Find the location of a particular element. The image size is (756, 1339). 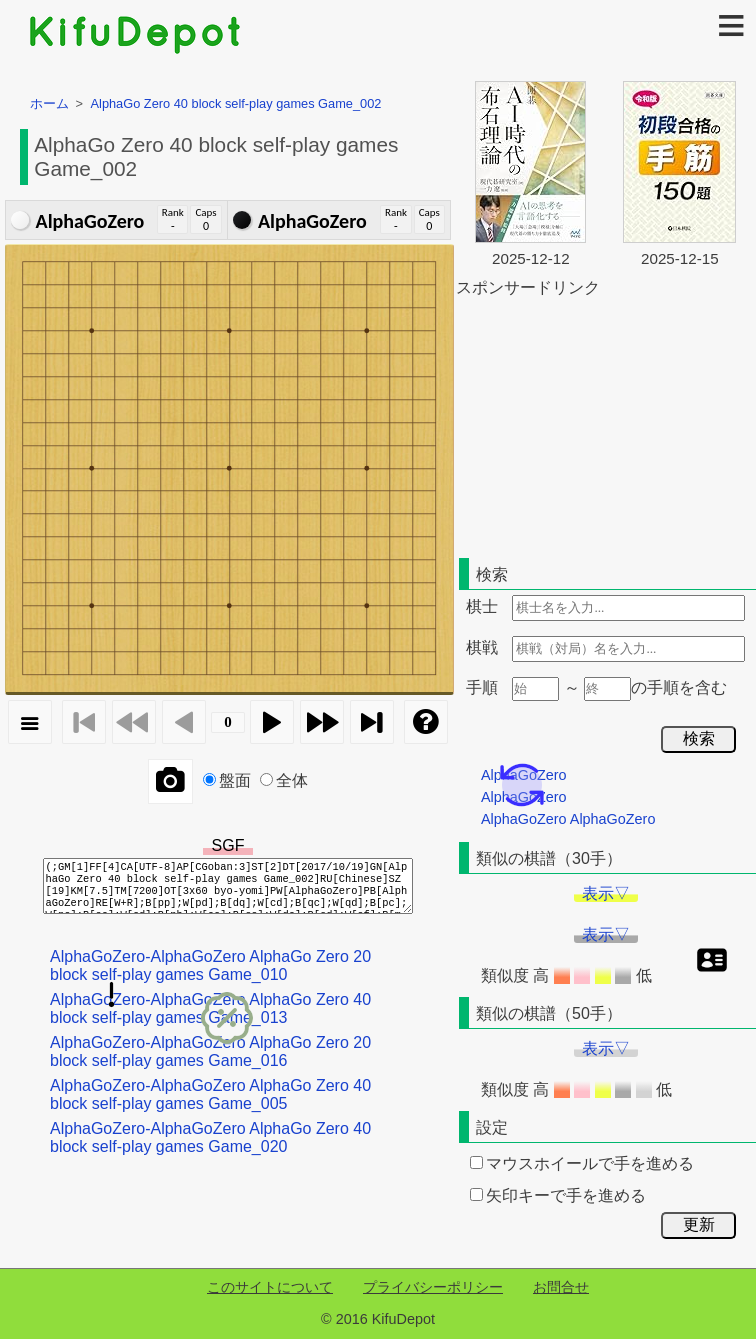

view available discounts or promotions is located at coordinates (227, 1018).